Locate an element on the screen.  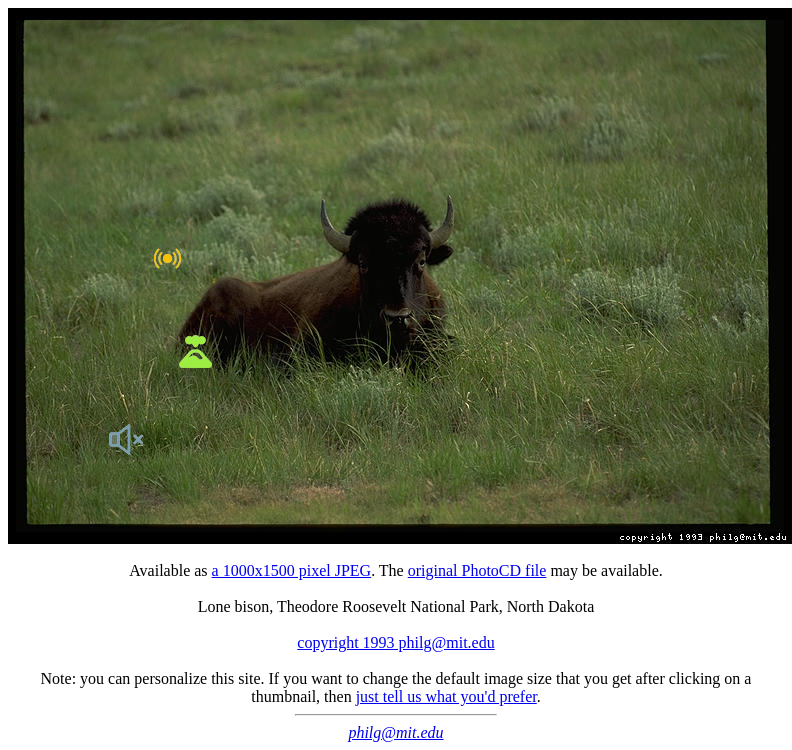
mute audio or sound is located at coordinates (125, 439).